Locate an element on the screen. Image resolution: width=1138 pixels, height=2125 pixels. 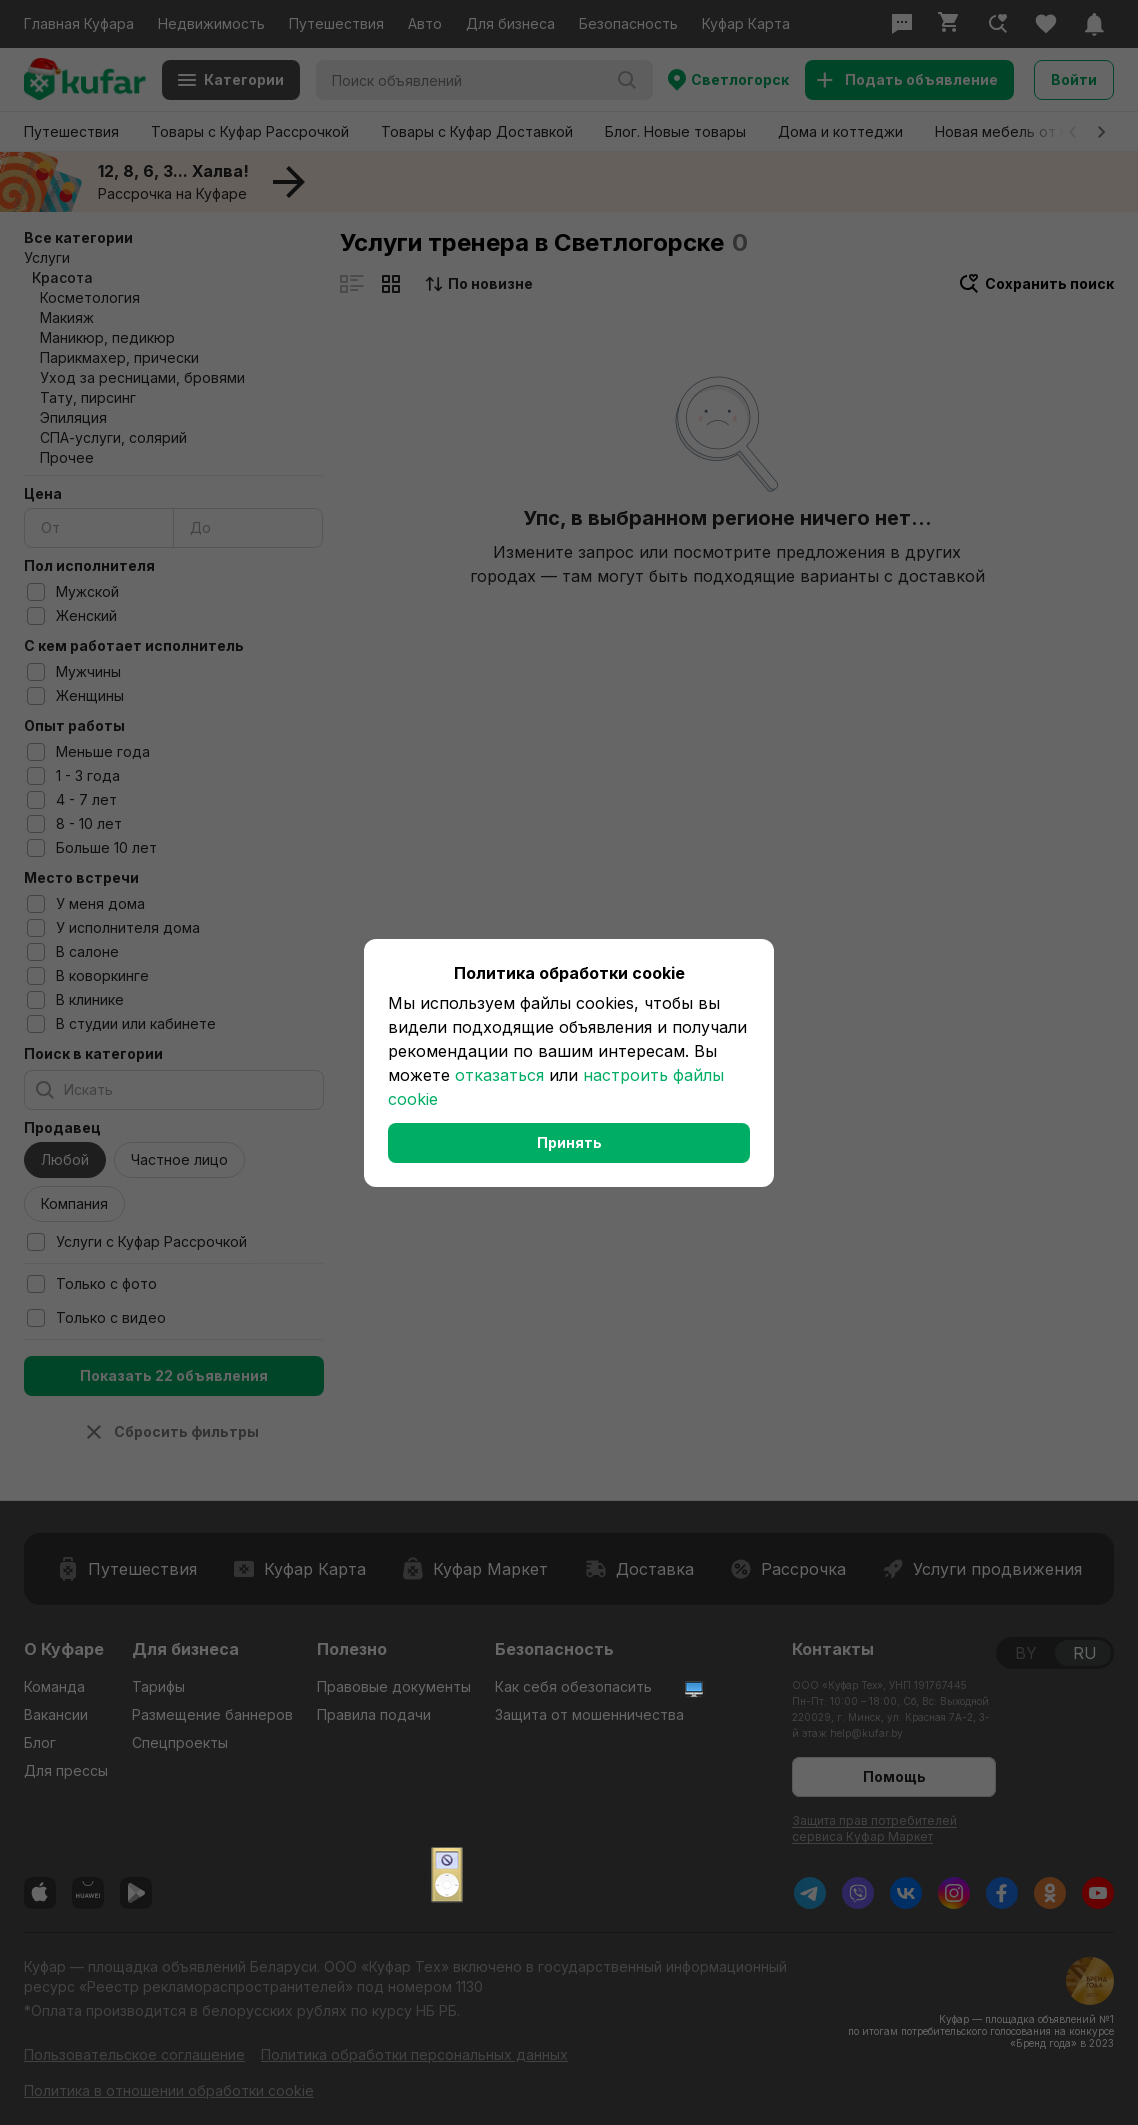
iPod mini device in gold color is located at coordinates (447, 1875).